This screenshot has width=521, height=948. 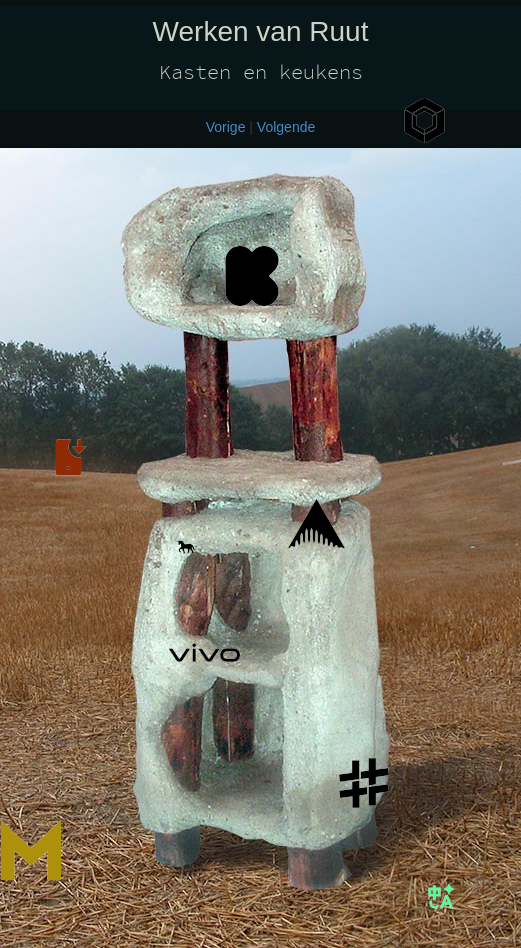 I want to click on open Kickstarter app, so click(x=252, y=276).